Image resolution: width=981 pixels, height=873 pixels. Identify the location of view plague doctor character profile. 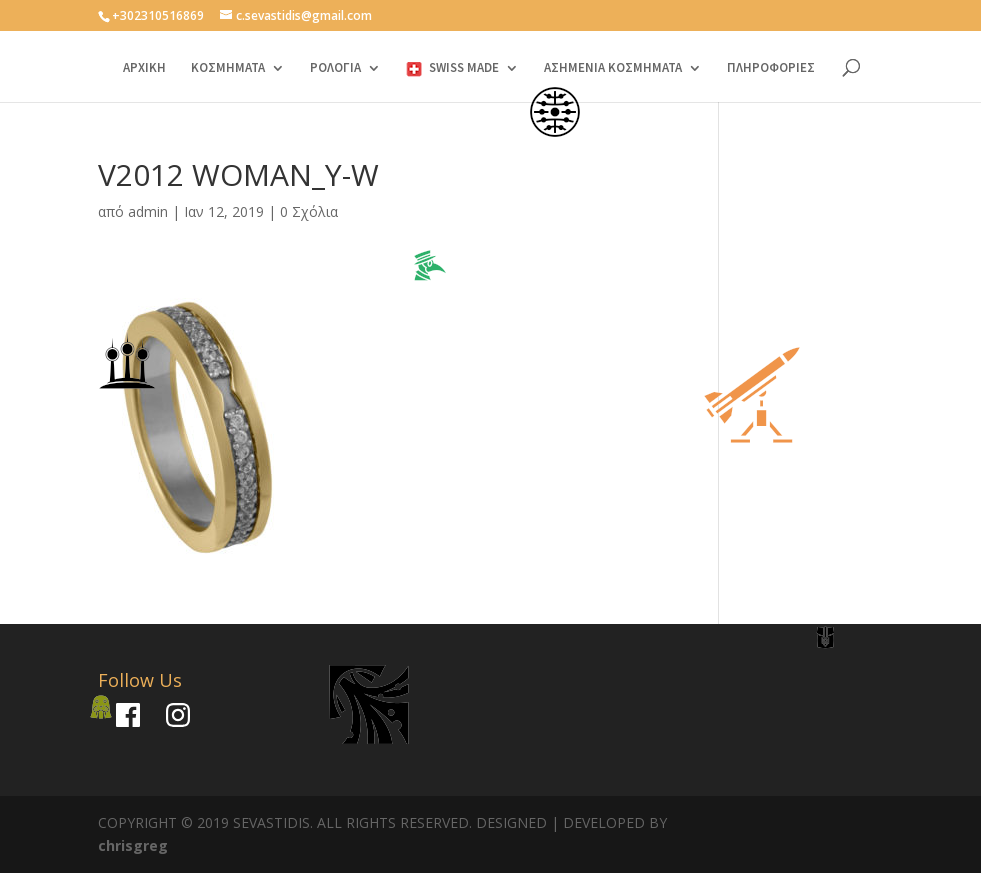
(430, 265).